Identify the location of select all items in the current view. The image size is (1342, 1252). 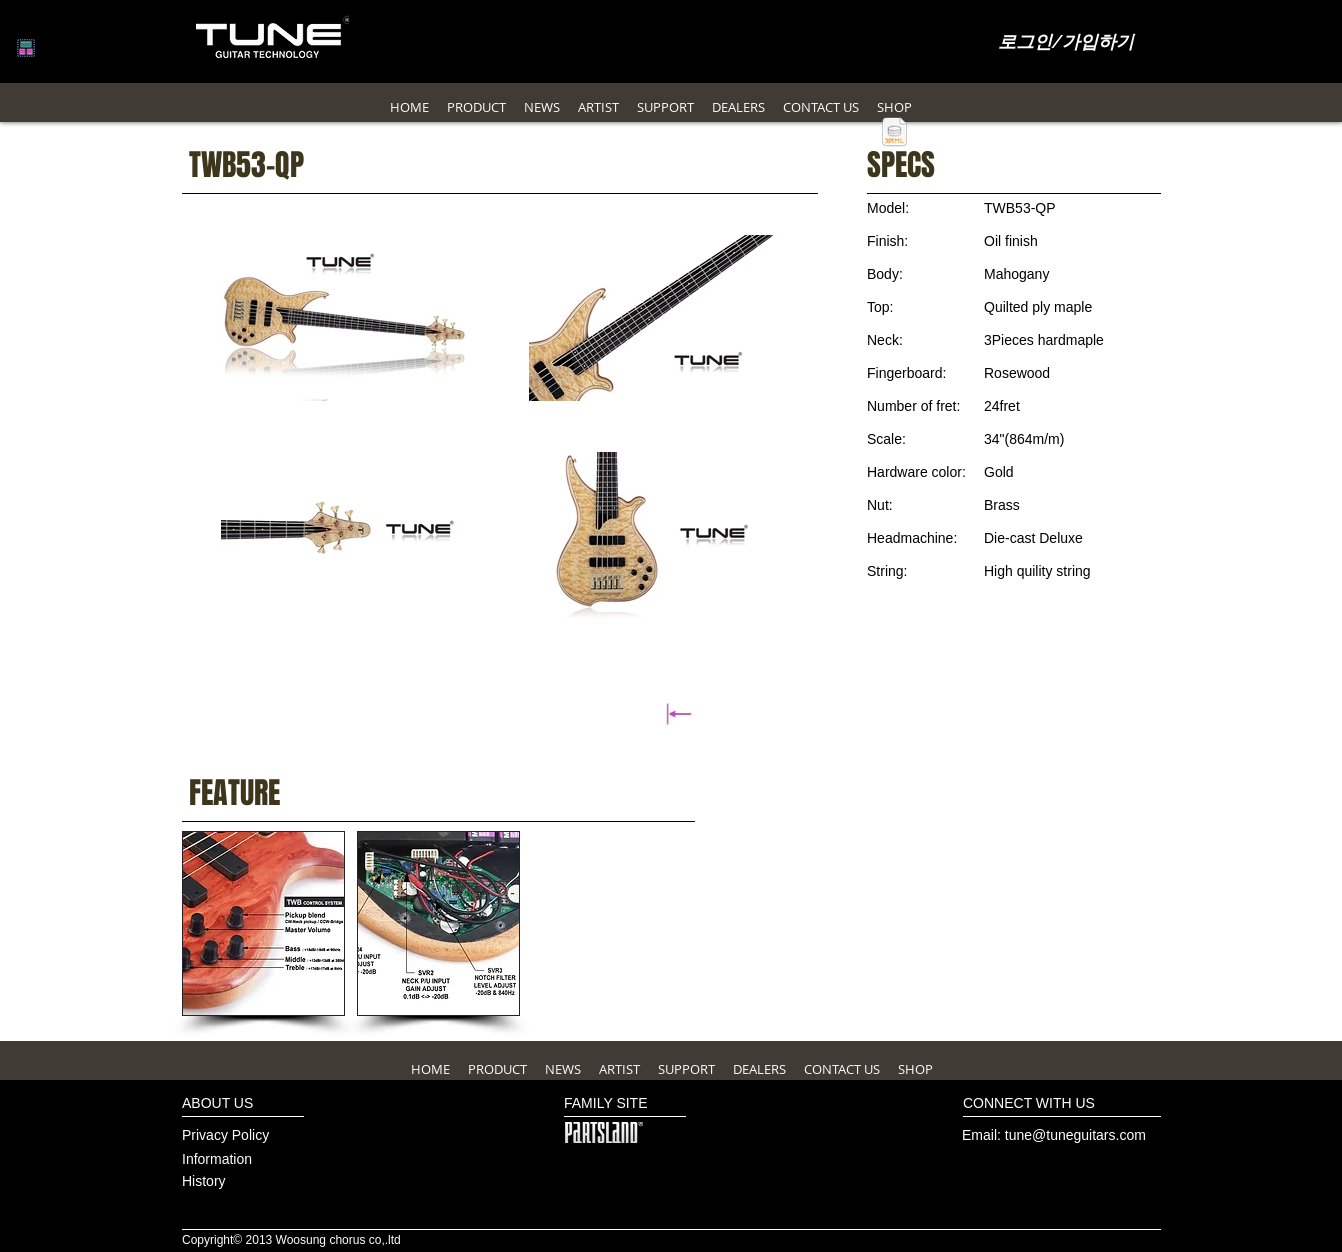
(26, 48).